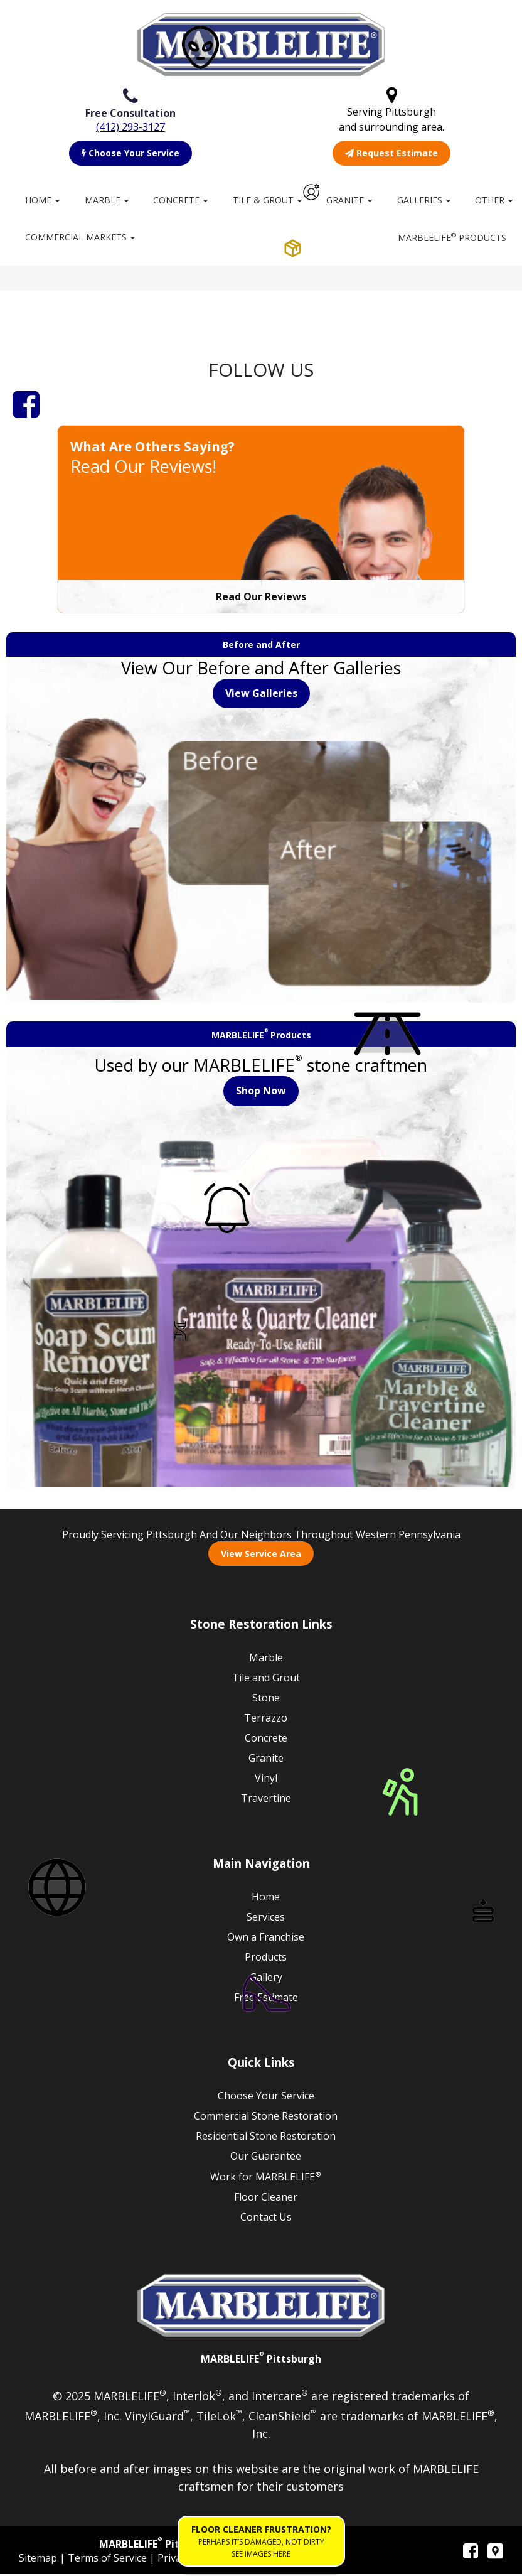 This screenshot has width=522, height=2576. Describe the element at coordinates (311, 192) in the screenshot. I see `access user profile settings` at that location.